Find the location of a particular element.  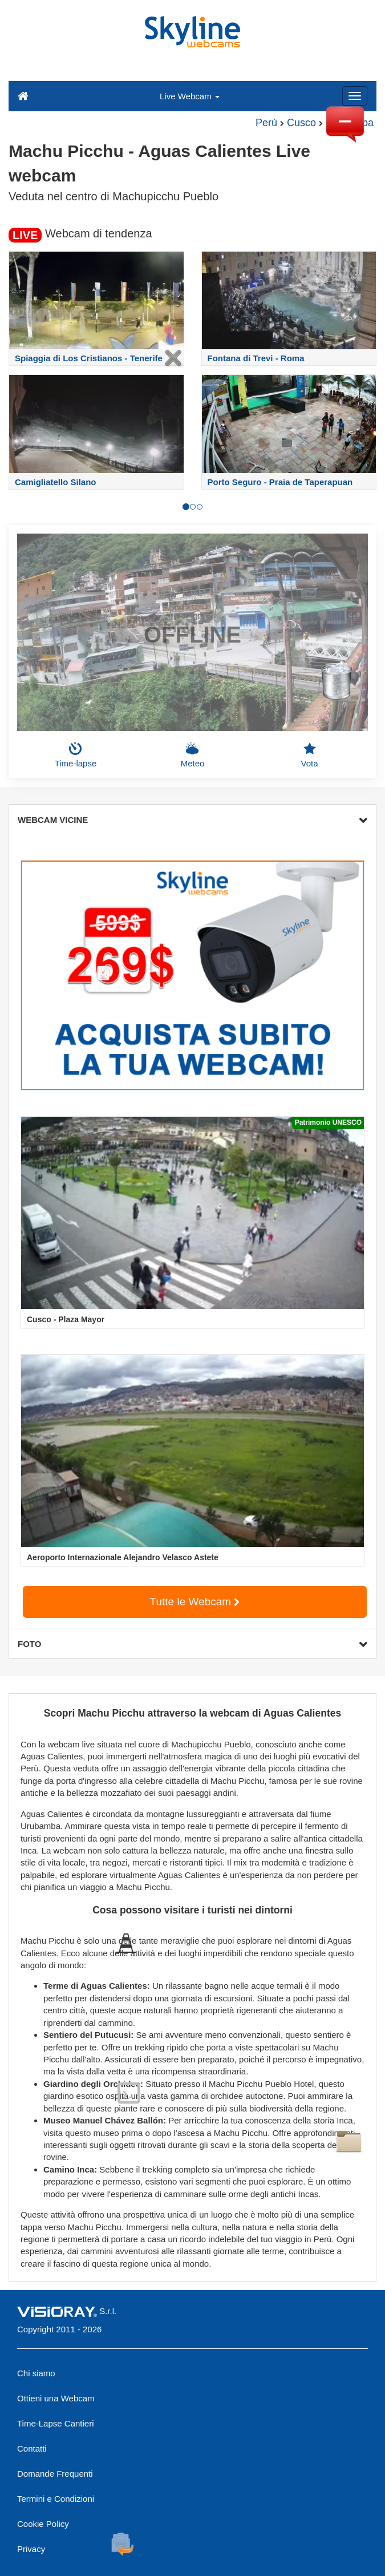

open folder to view contents is located at coordinates (287, 442).